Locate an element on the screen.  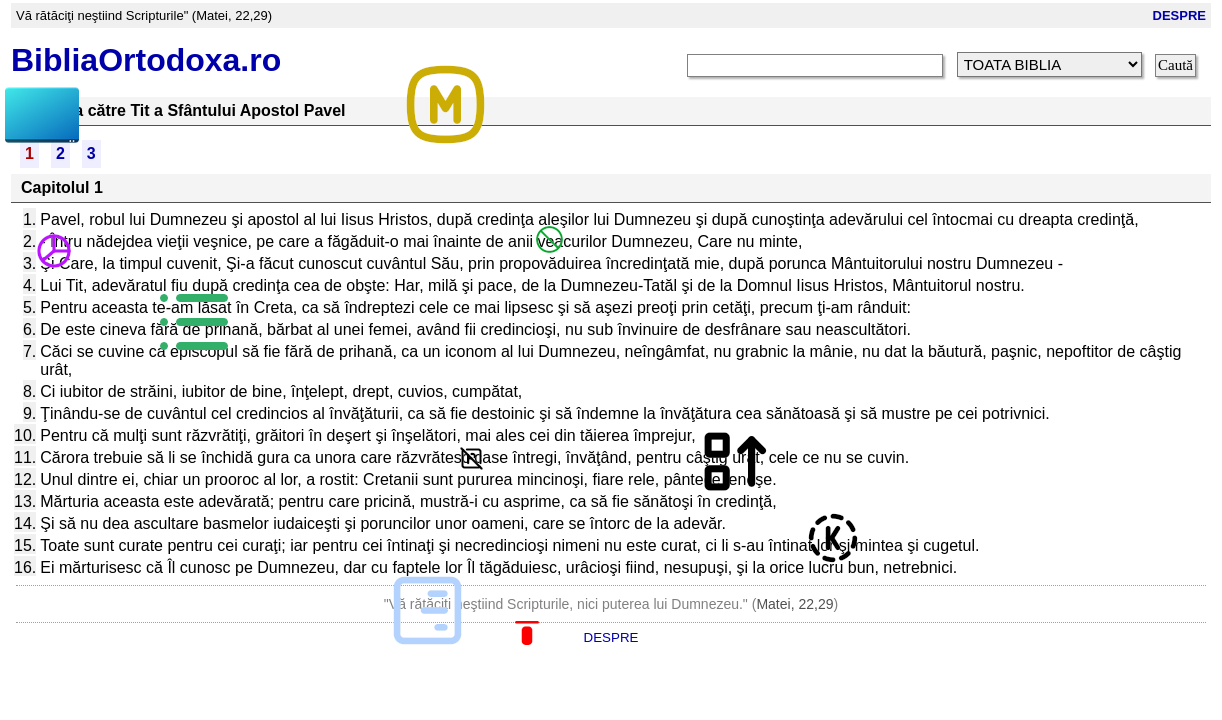
indicates a blocked or prohibited action is located at coordinates (549, 239).